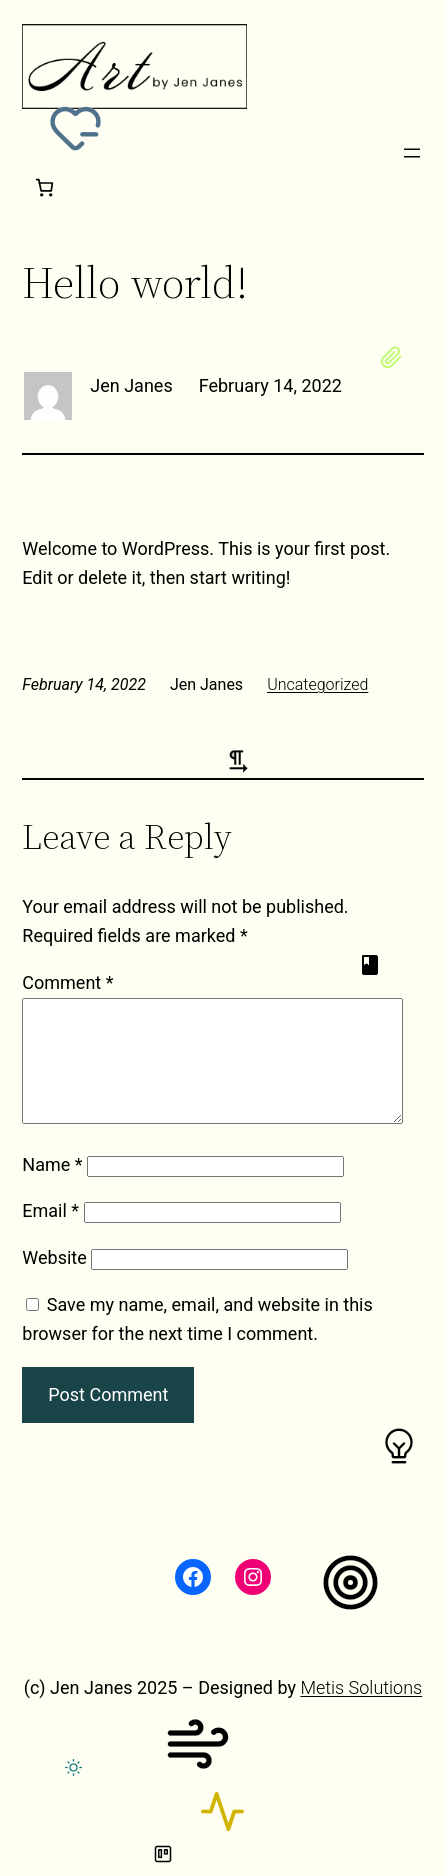 The height and width of the screenshot is (1876, 446). I want to click on set a goal or target, so click(350, 1582).